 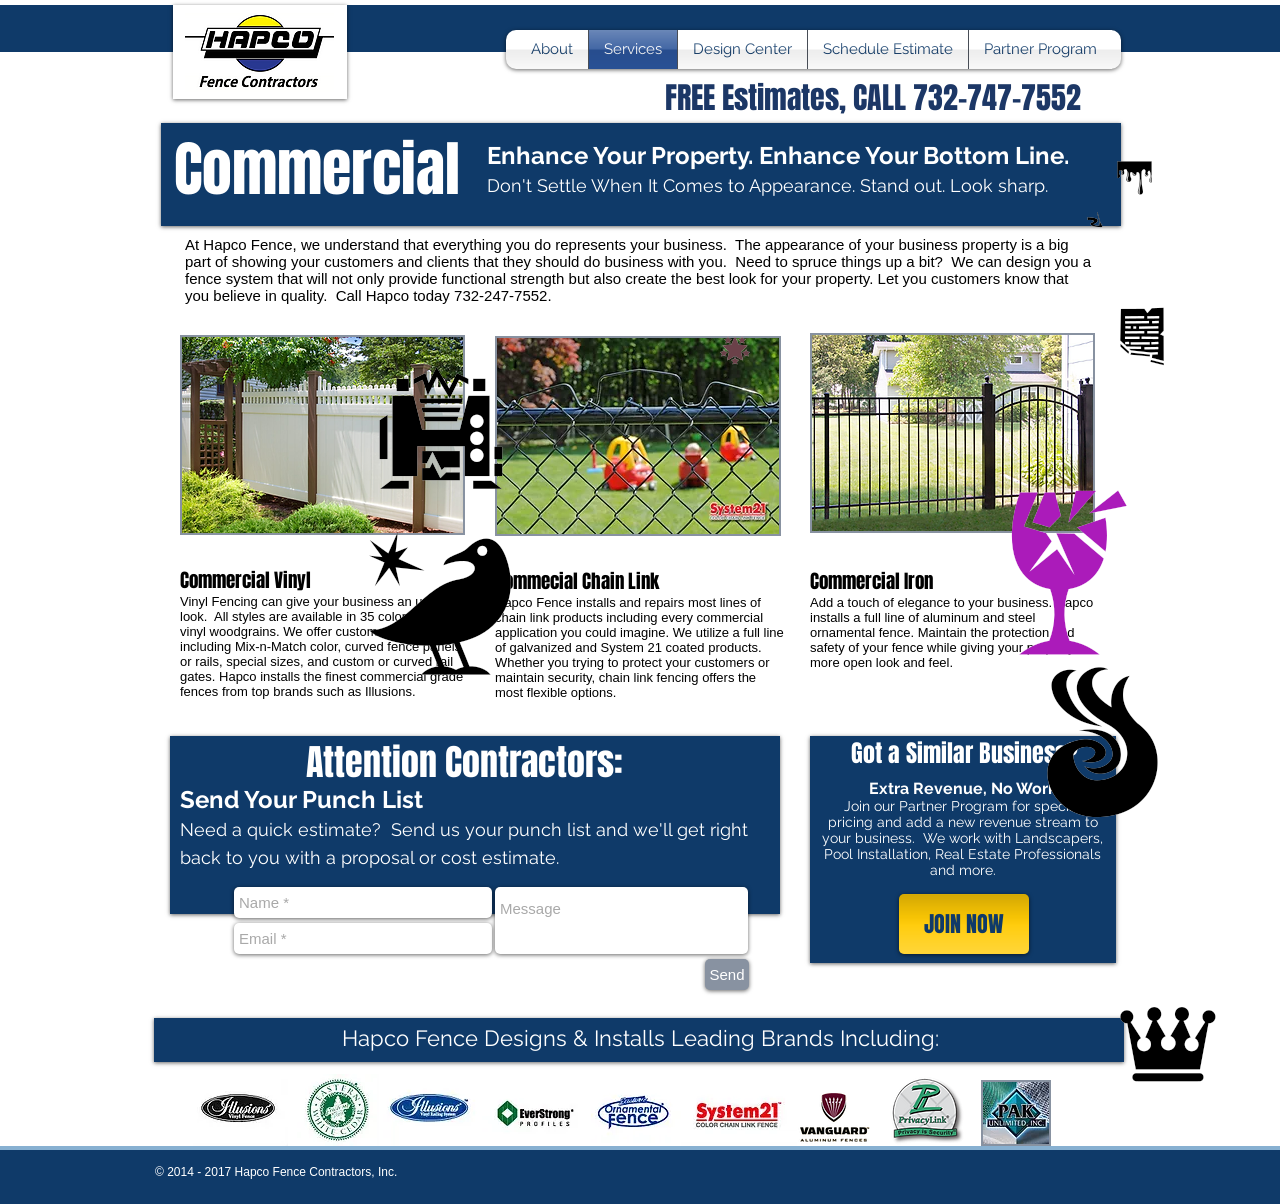 What do you see at coordinates (1134, 178) in the screenshot?
I see `indicates blood or gore content warning` at bounding box center [1134, 178].